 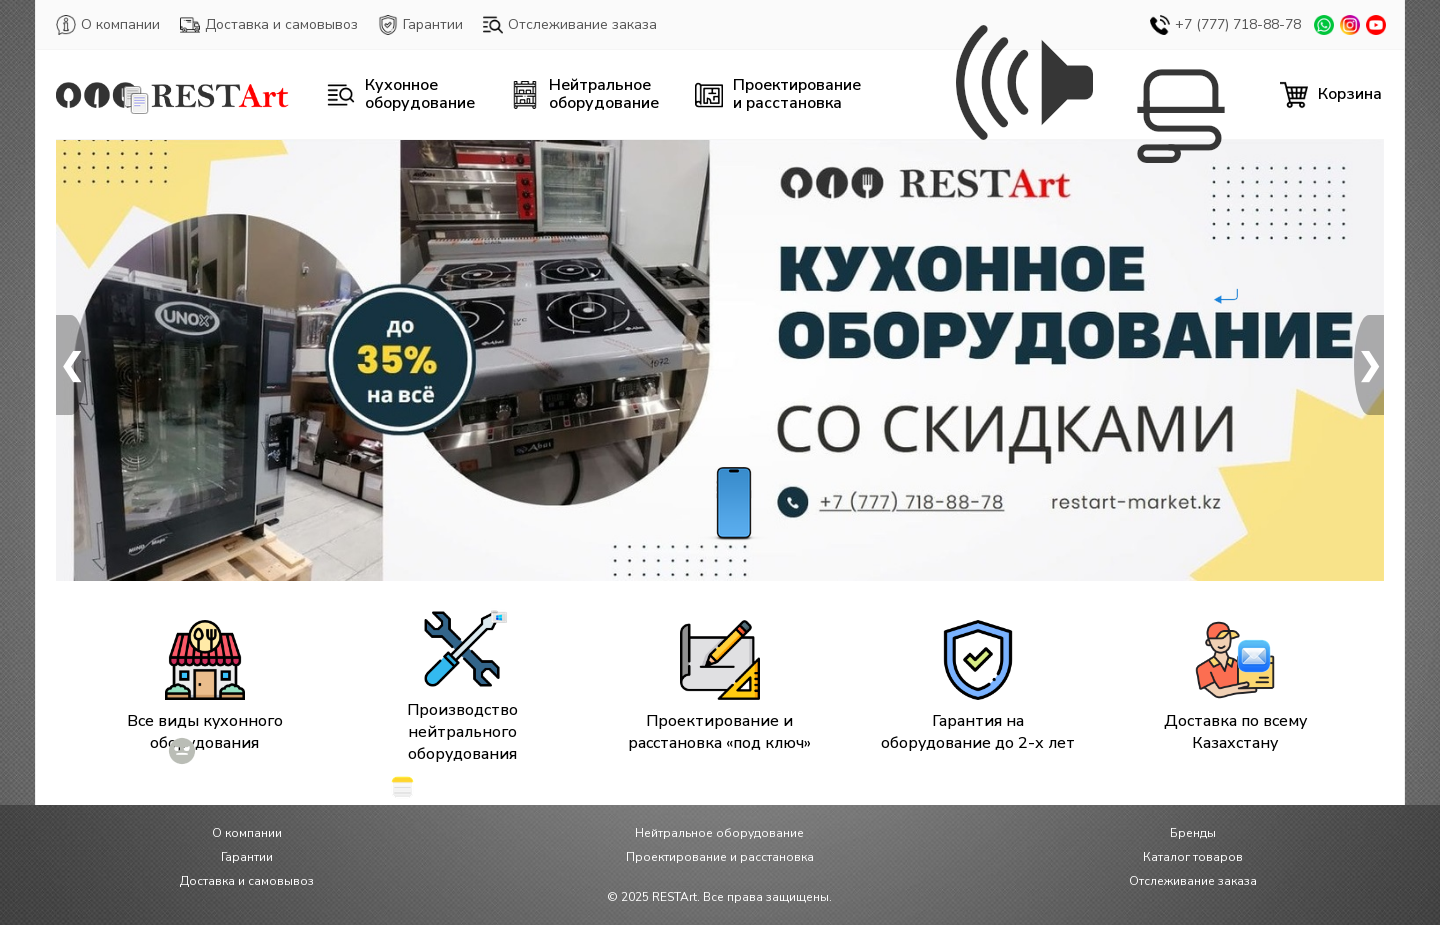 I want to click on react with anger to a message or post, so click(x=182, y=751).